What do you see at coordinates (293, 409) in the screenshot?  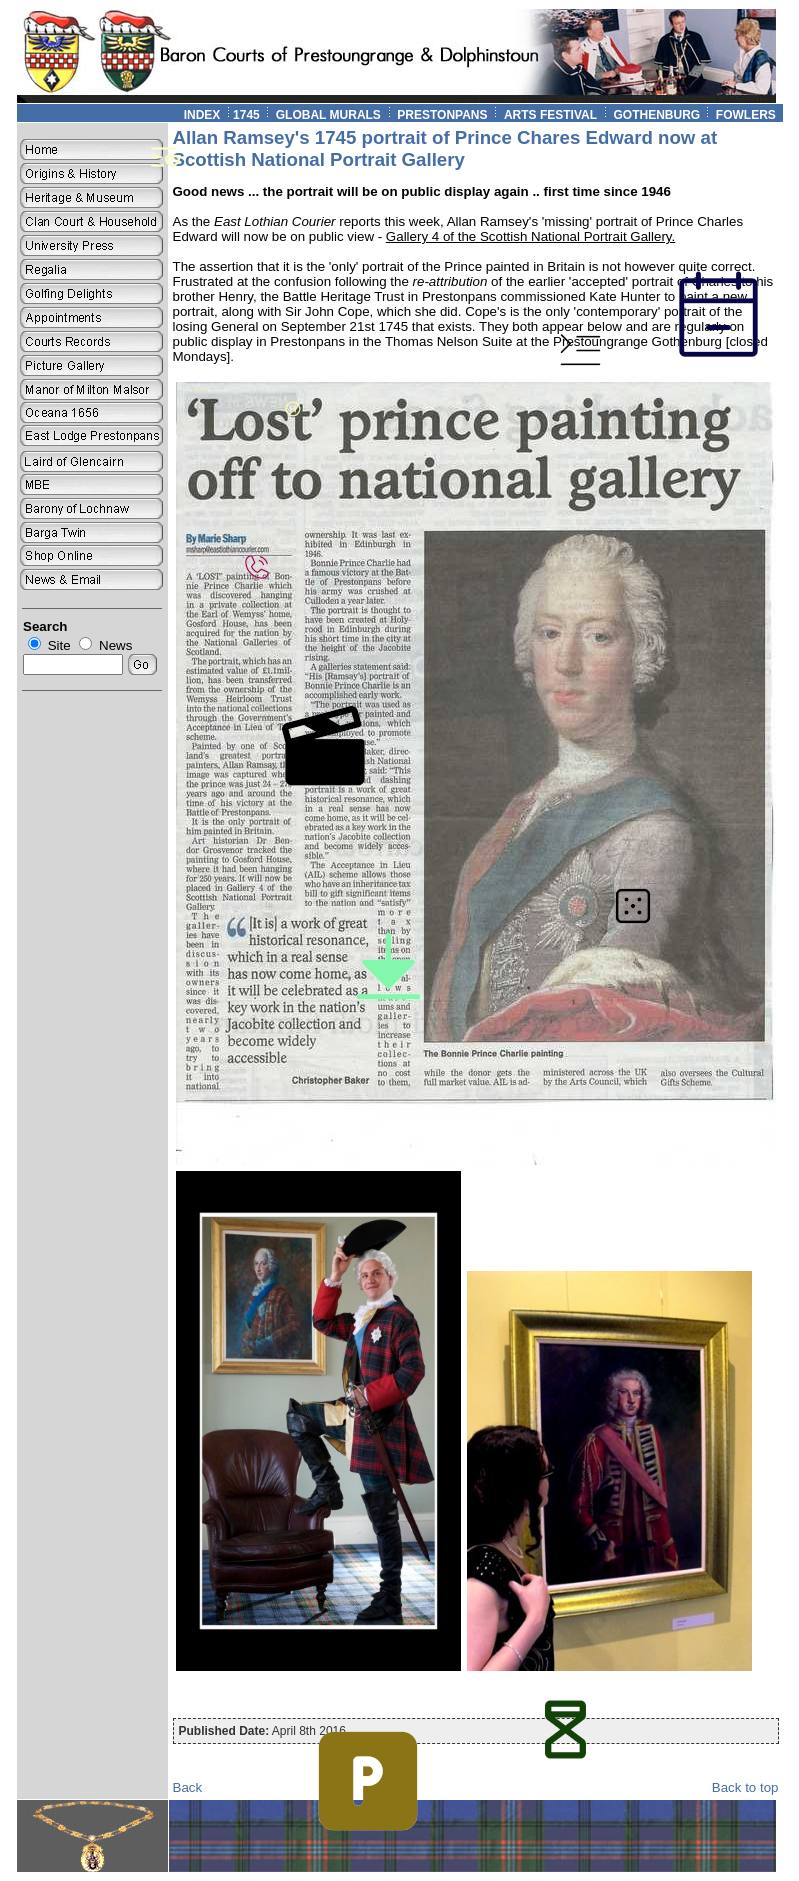 I see `hospital or helipad location marker` at bounding box center [293, 409].